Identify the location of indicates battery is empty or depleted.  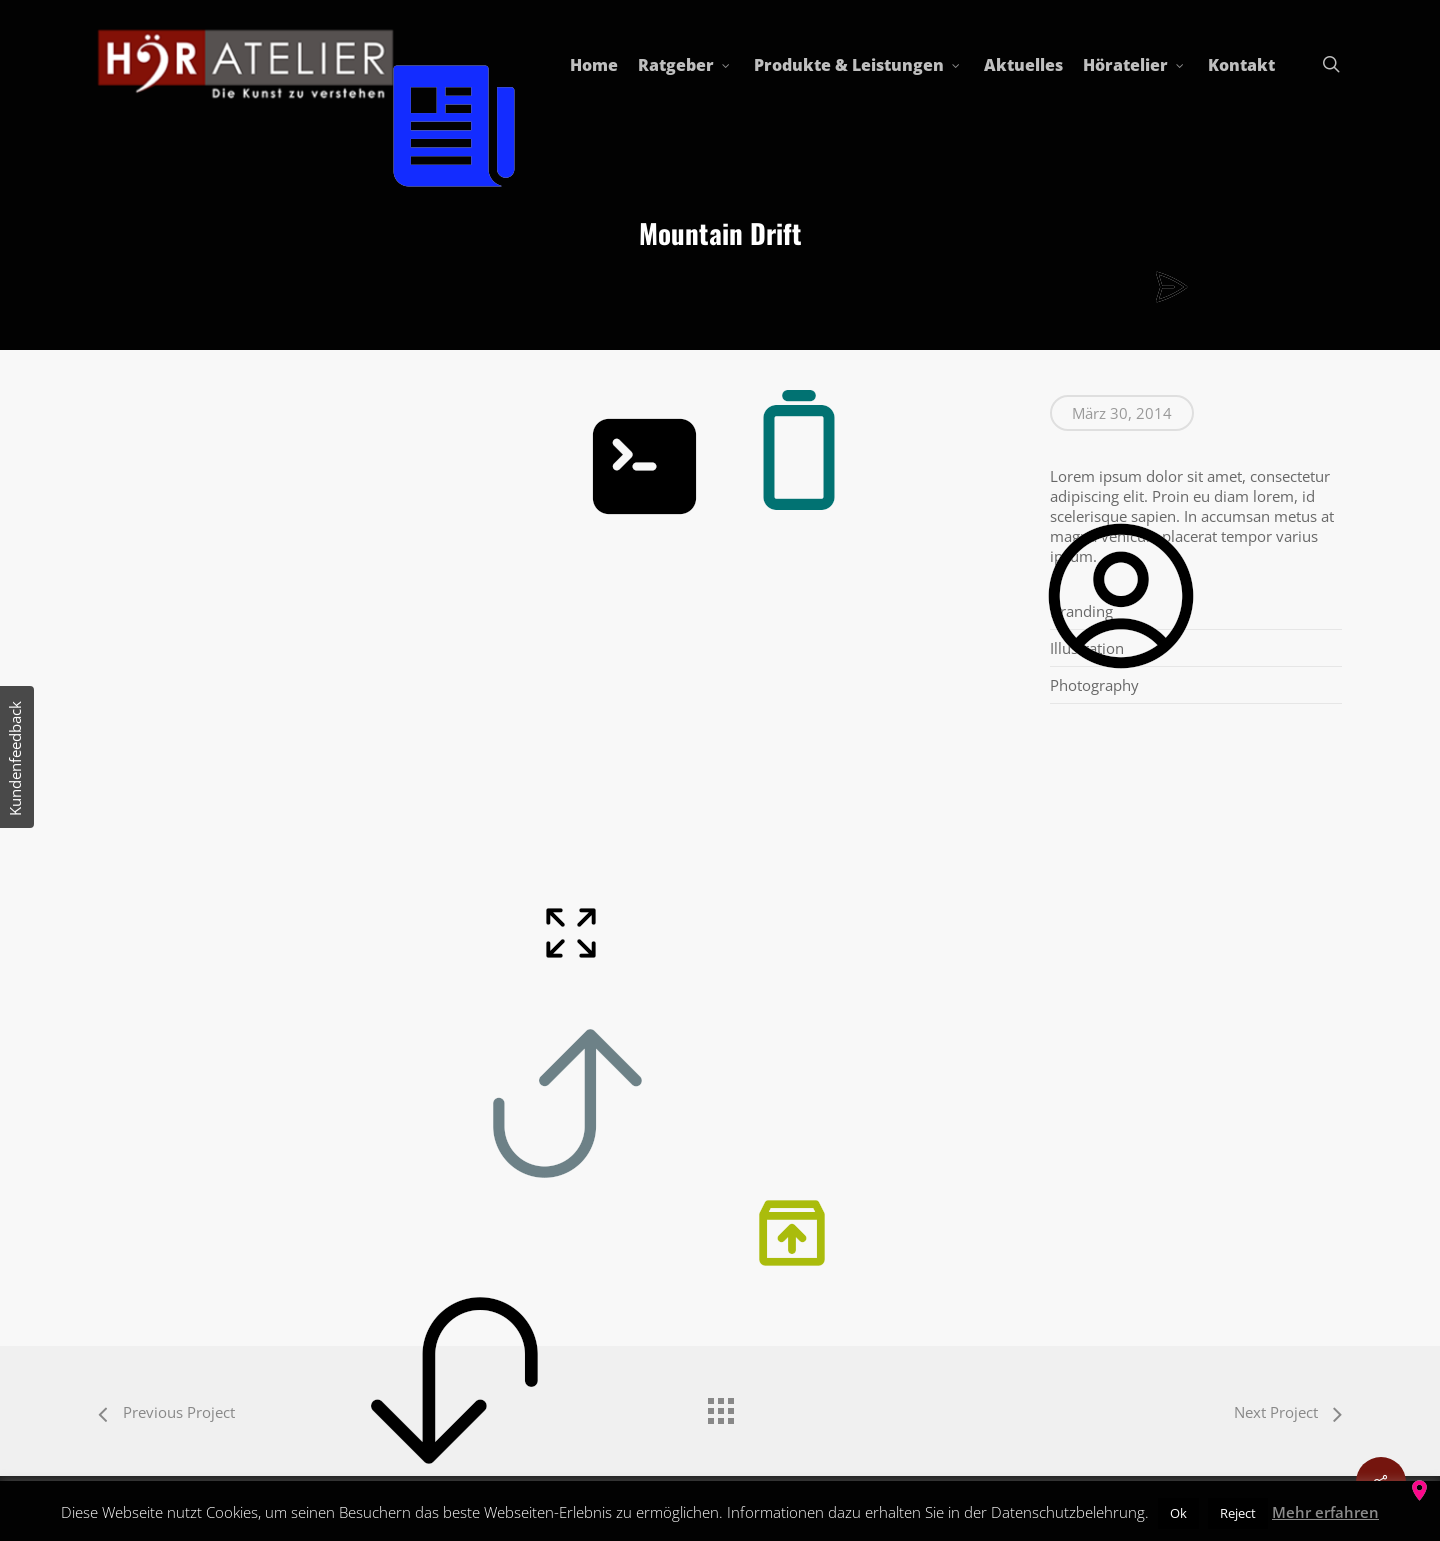
(799, 450).